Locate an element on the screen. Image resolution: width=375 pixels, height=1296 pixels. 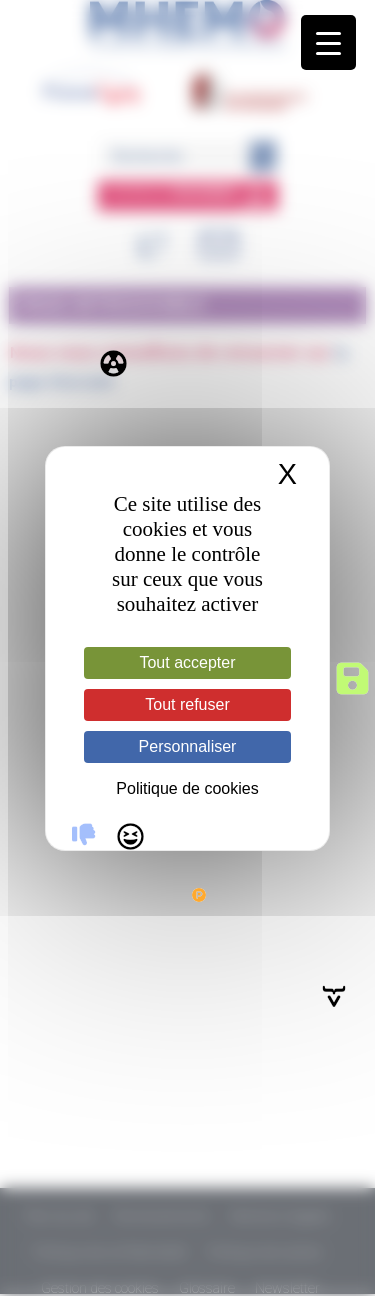
visit product hunt website or app is located at coordinates (199, 895).